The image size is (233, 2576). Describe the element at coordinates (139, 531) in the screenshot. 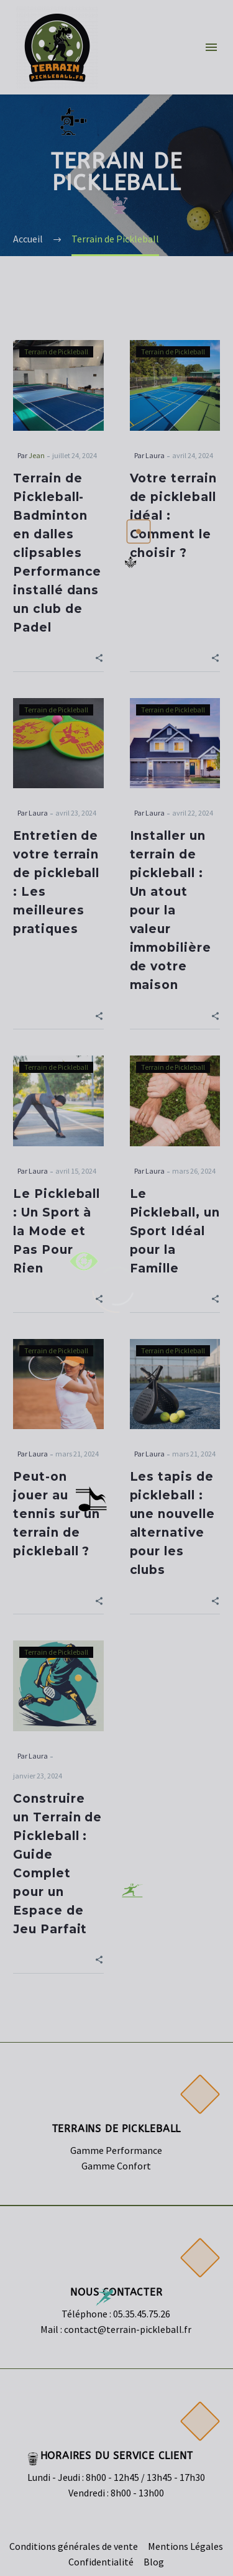

I see `roll the dice or trigger random selection` at that location.